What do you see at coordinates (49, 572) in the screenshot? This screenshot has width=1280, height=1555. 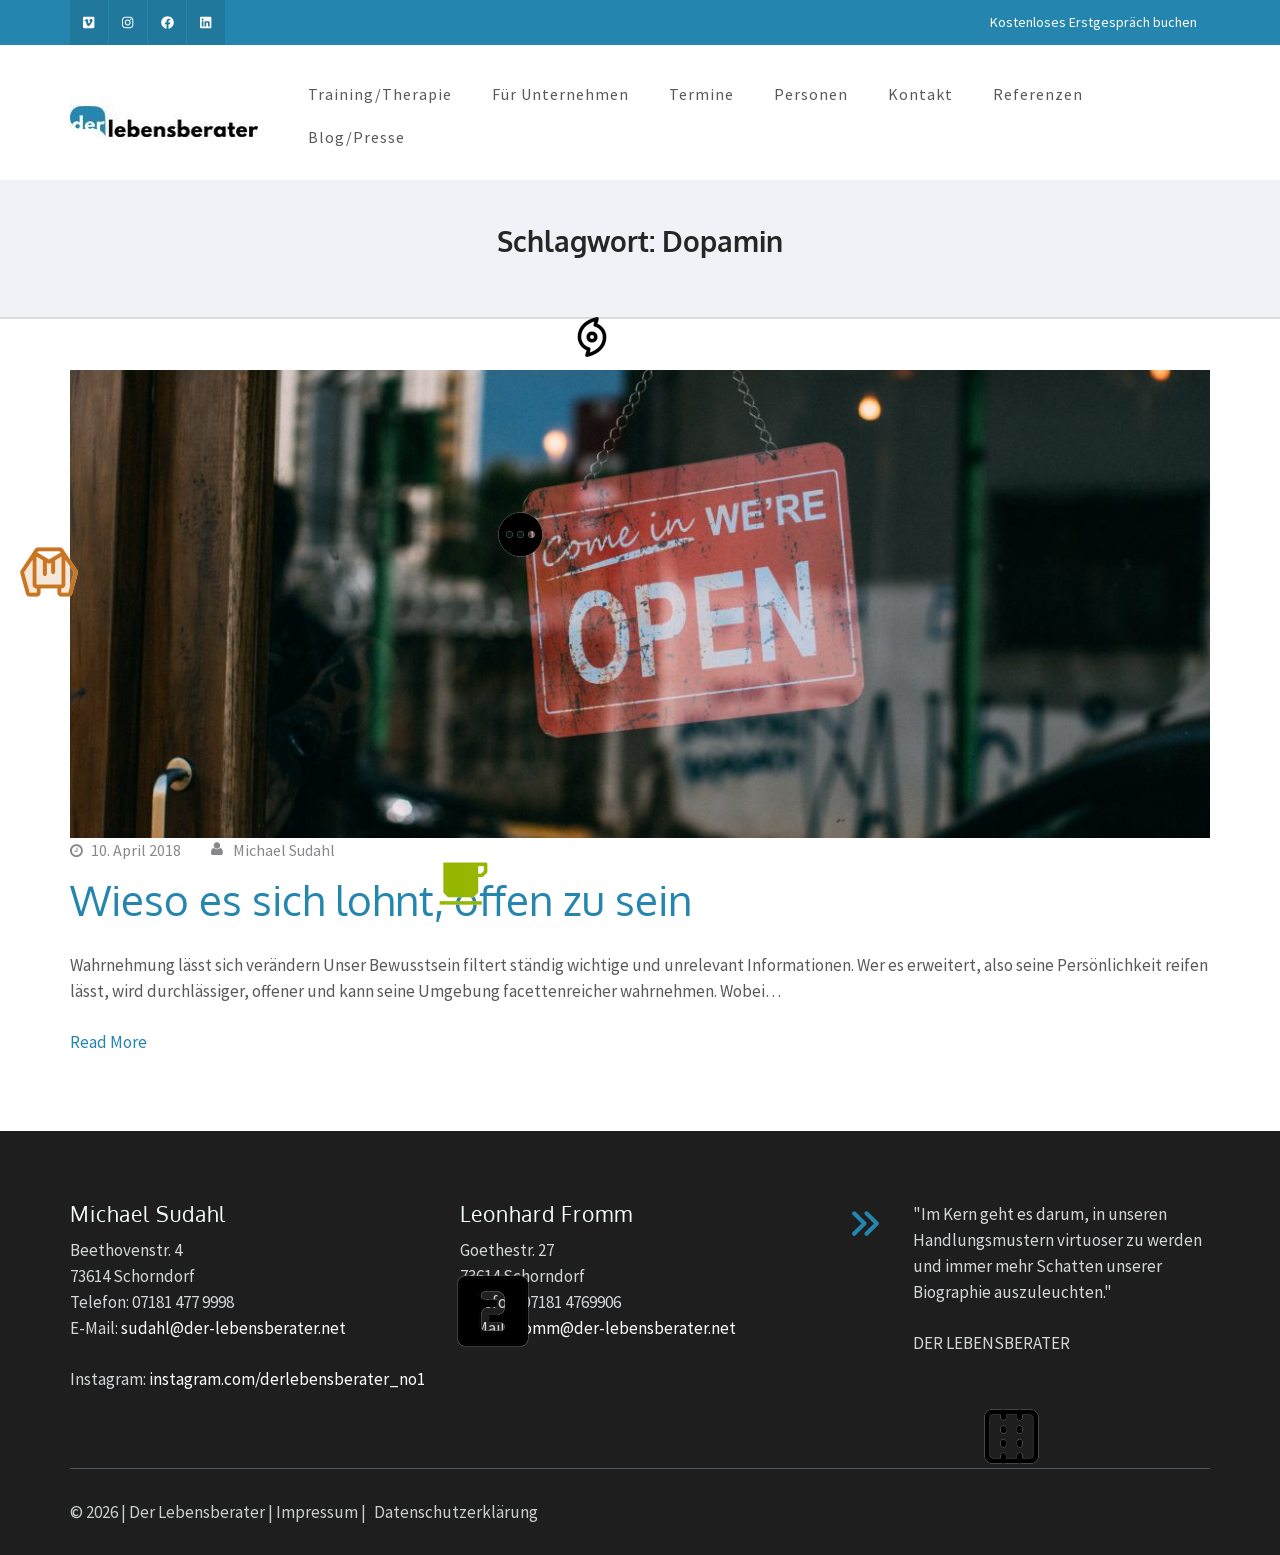 I see `browse clothing or apparel items` at bounding box center [49, 572].